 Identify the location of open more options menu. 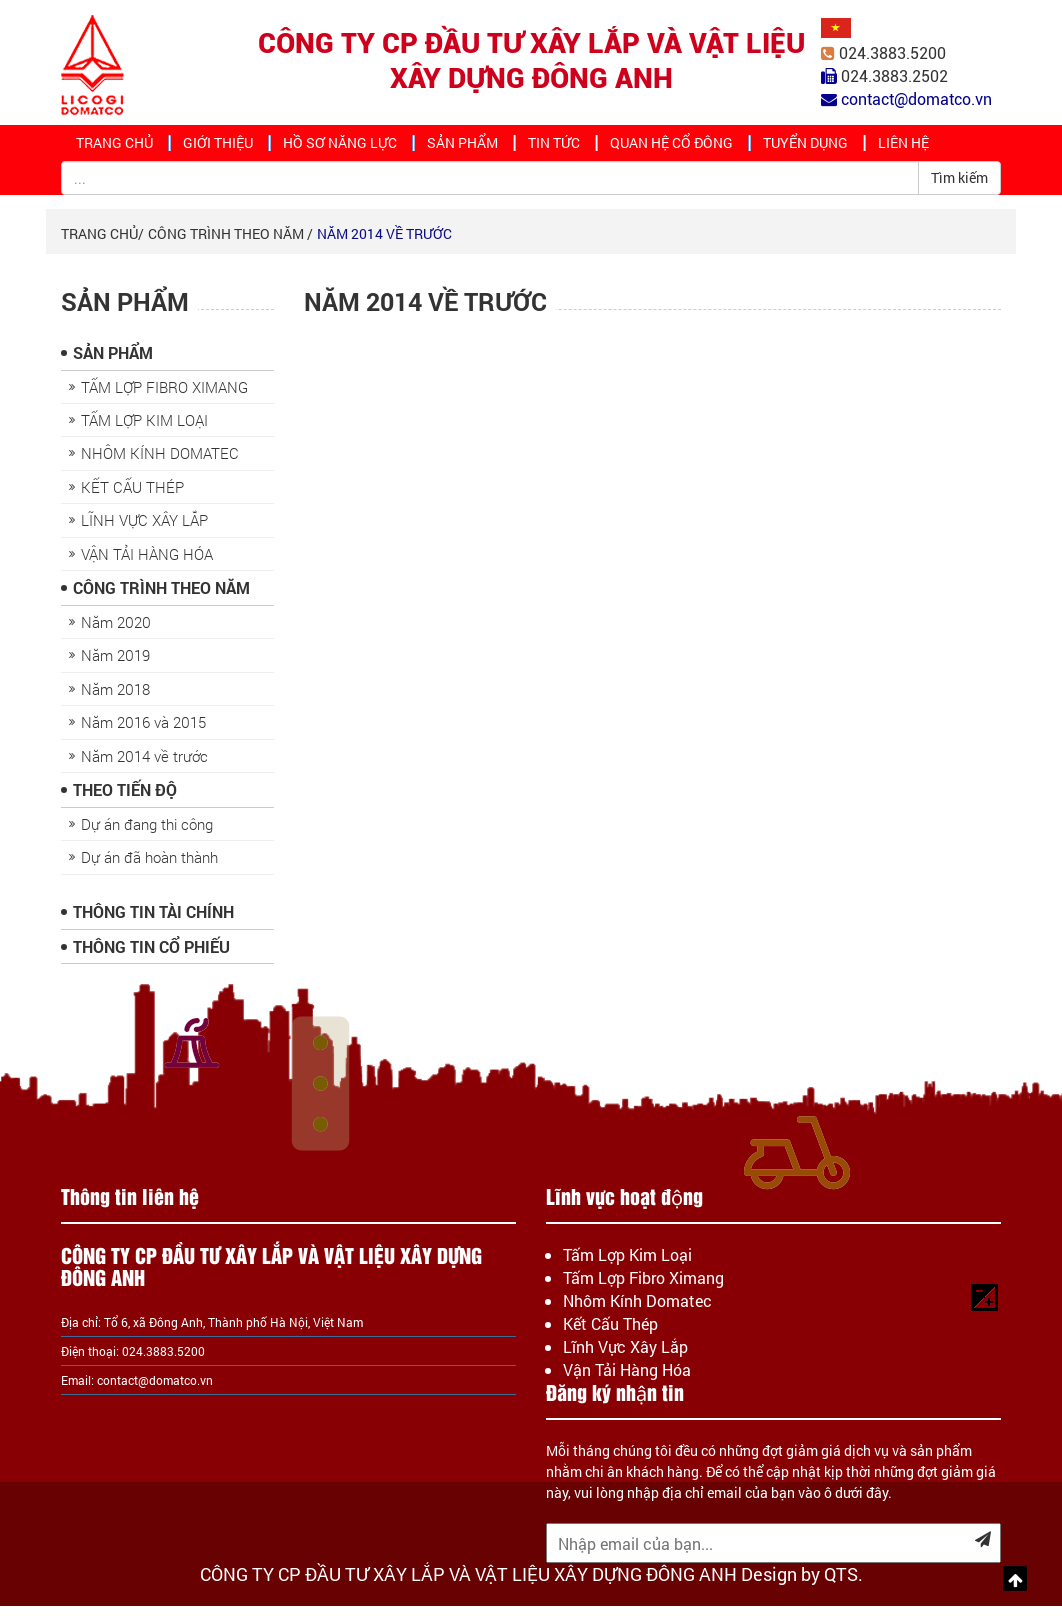
(320, 1083).